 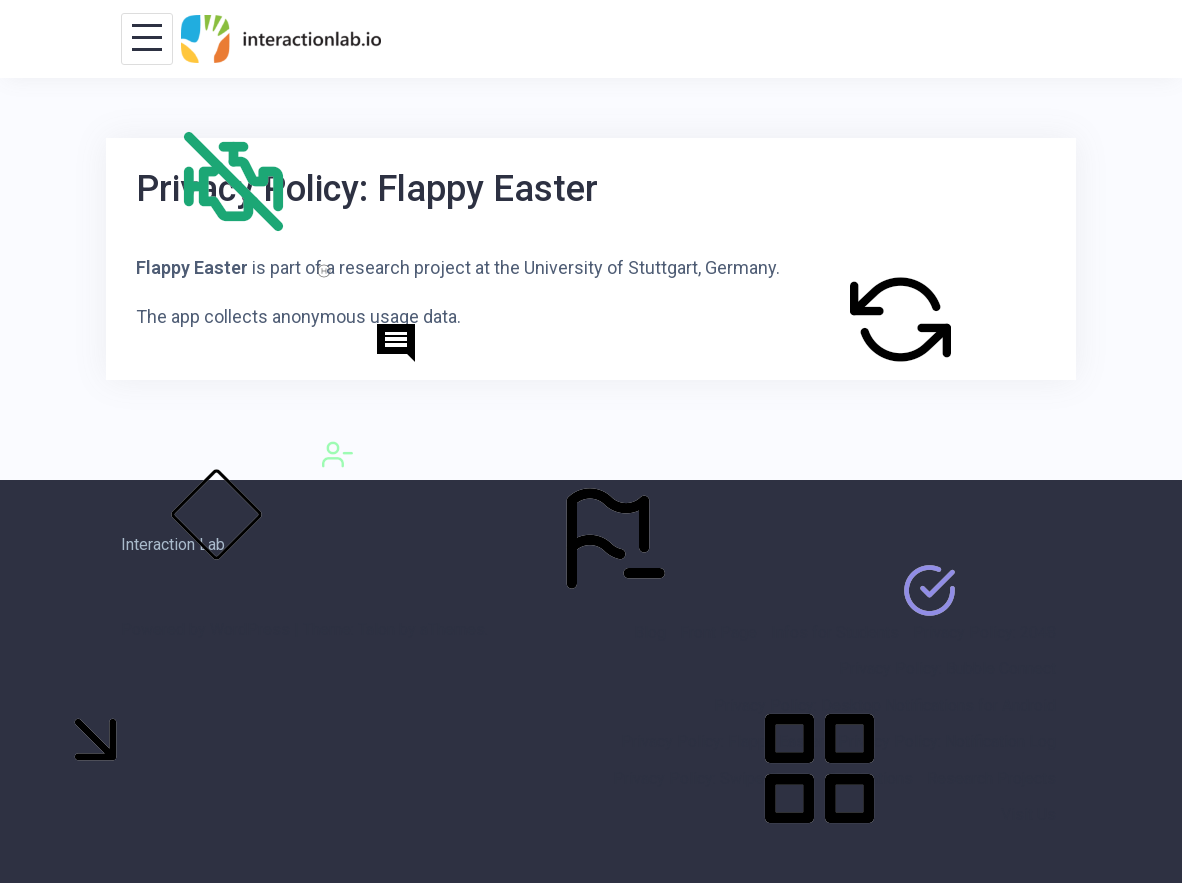 I want to click on engine disabled or turned off, so click(x=233, y=181).